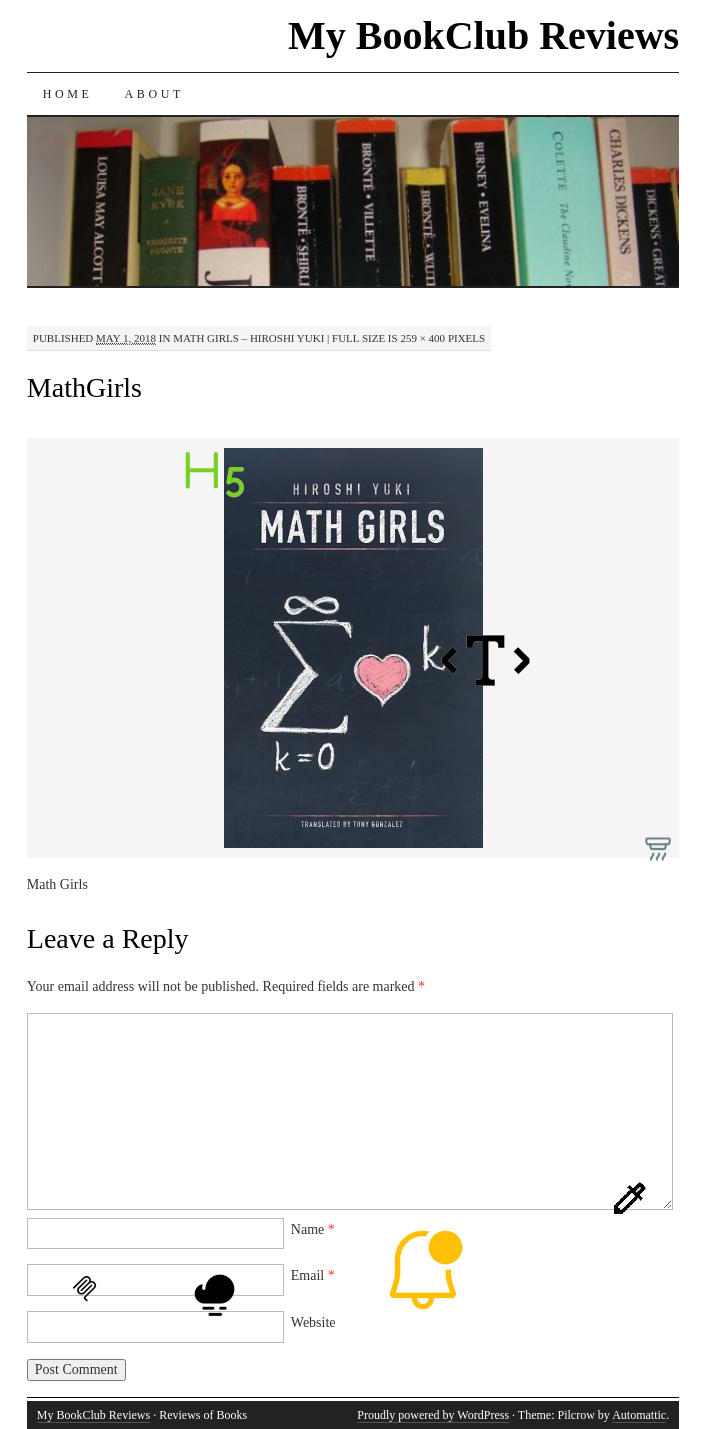 This screenshot has height=1429, width=706. I want to click on indicates foggy weather conditions, so click(214, 1294).